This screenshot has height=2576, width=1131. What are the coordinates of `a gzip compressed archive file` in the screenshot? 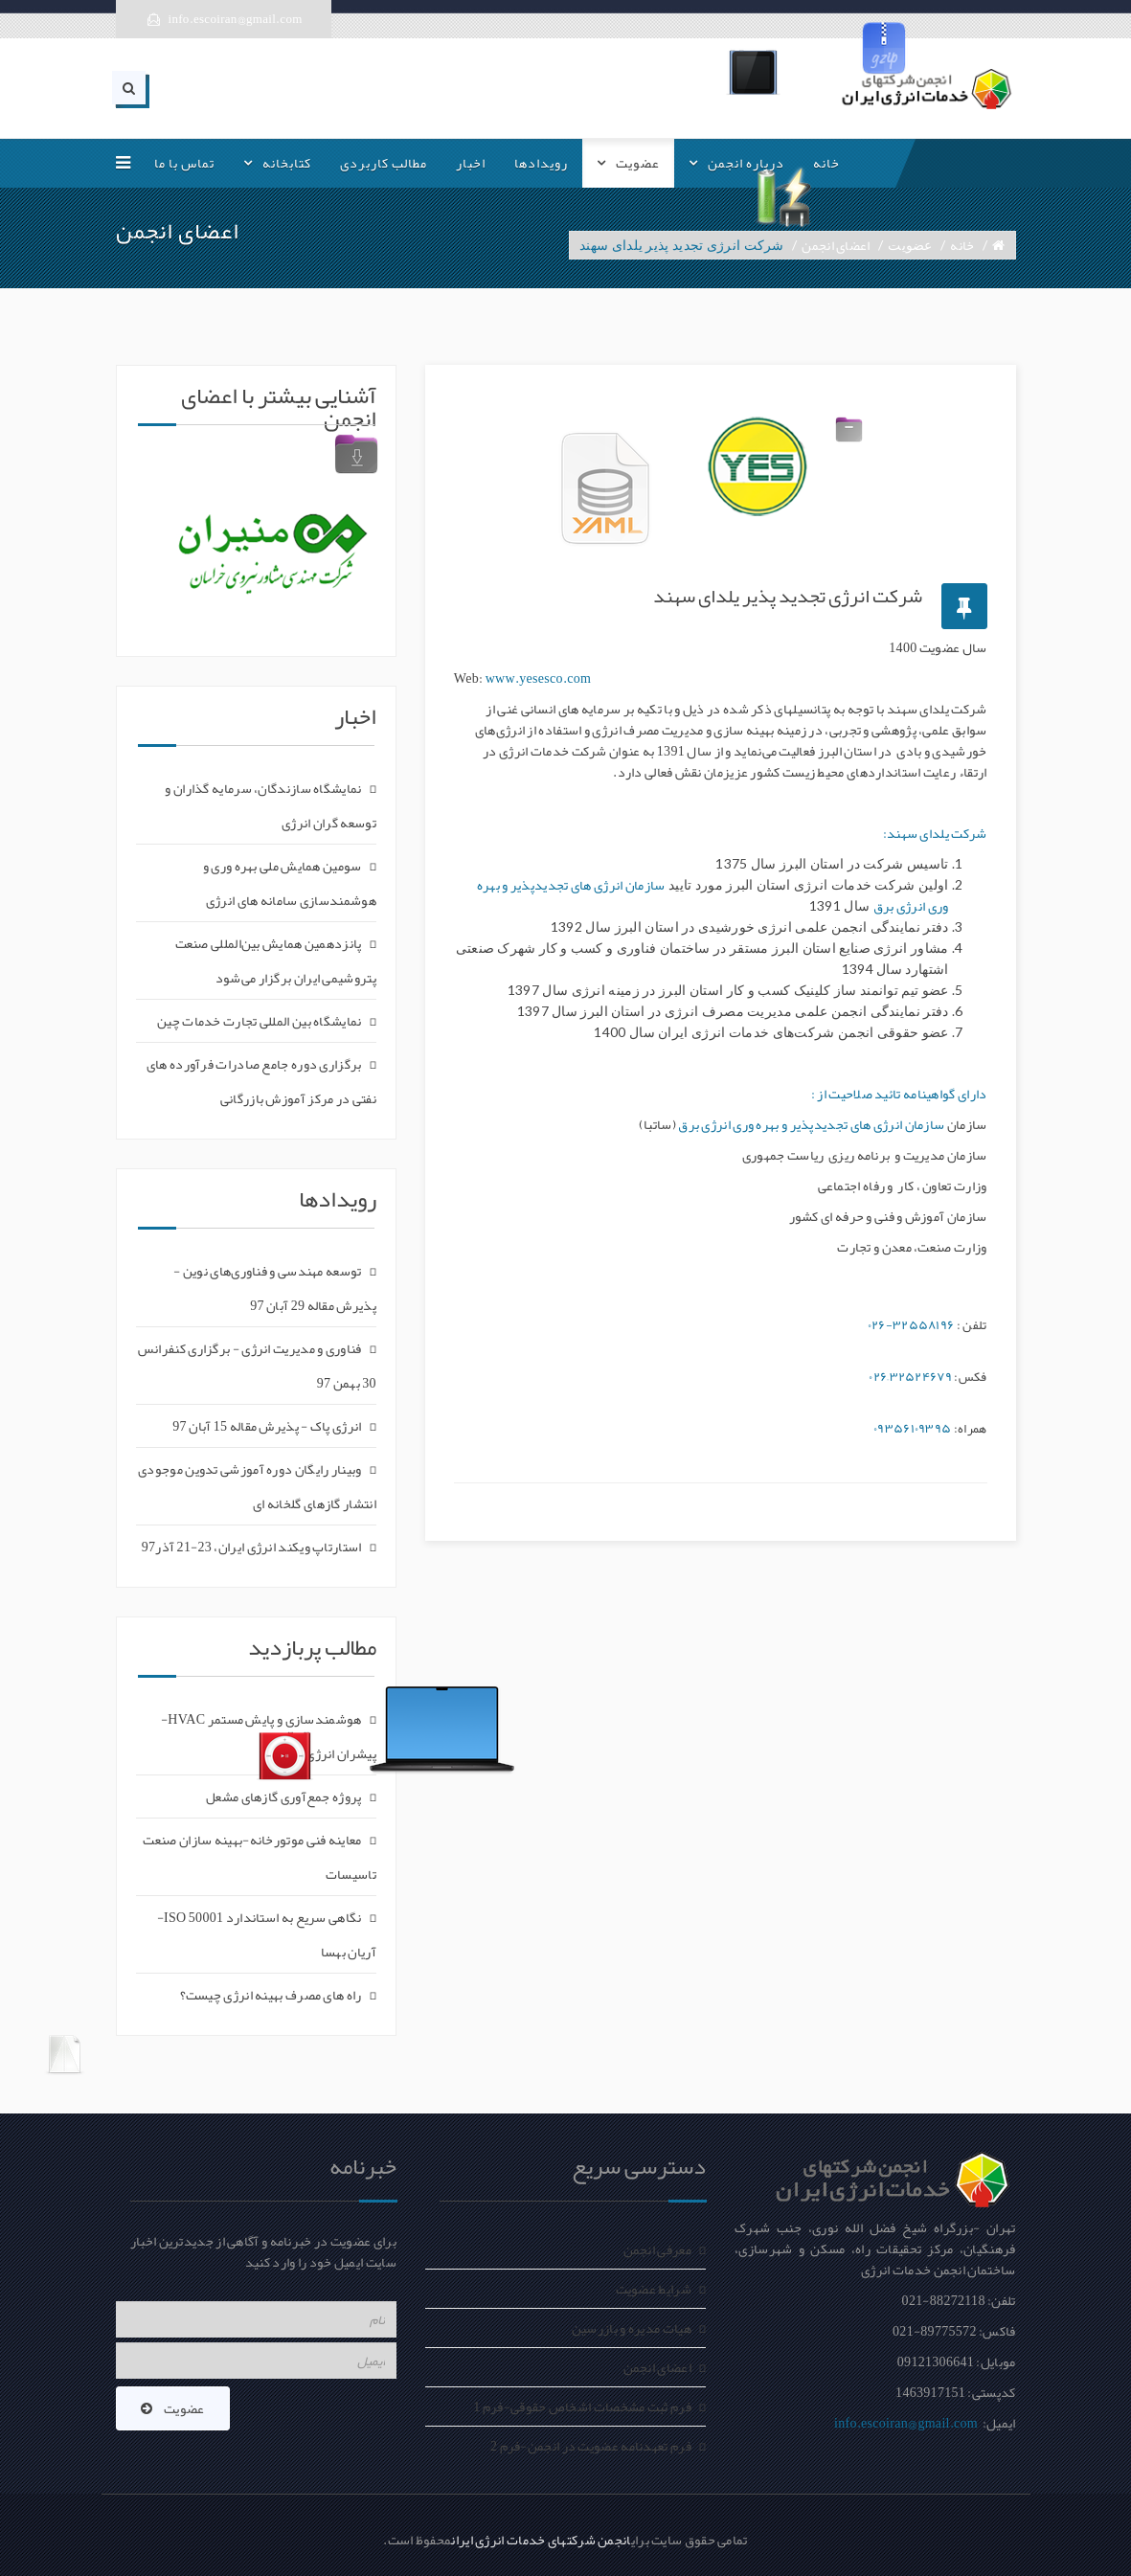 It's located at (884, 48).